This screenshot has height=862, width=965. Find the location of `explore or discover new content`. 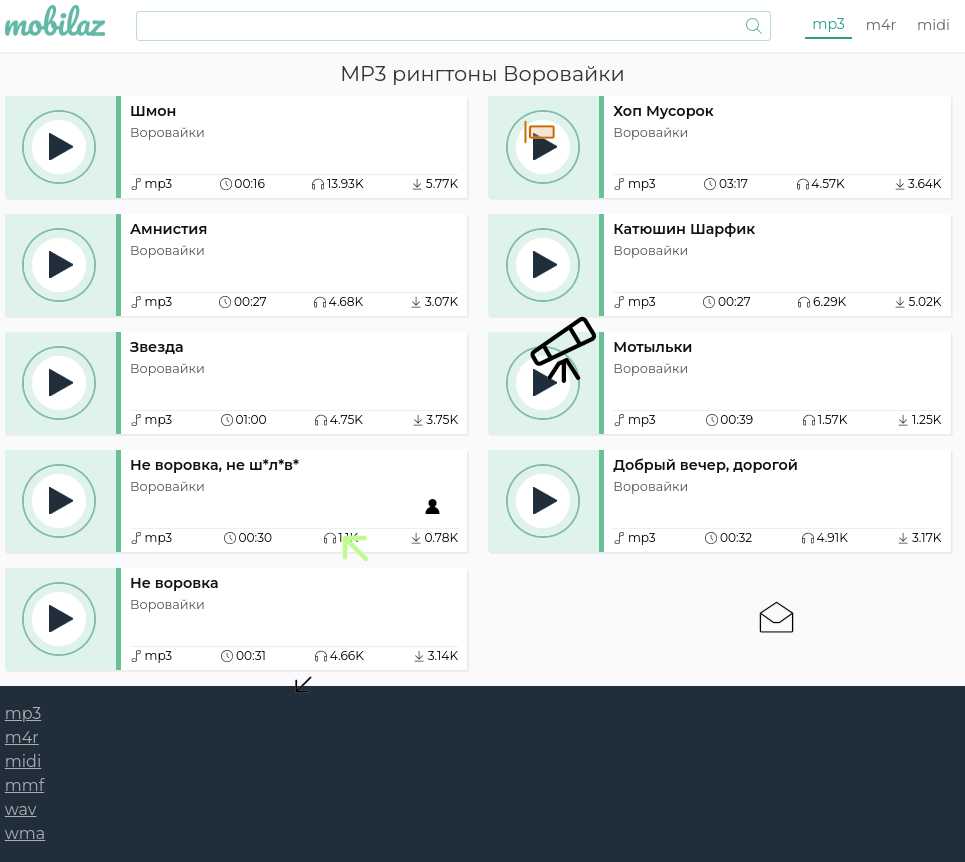

explore or discover new content is located at coordinates (564, 348).